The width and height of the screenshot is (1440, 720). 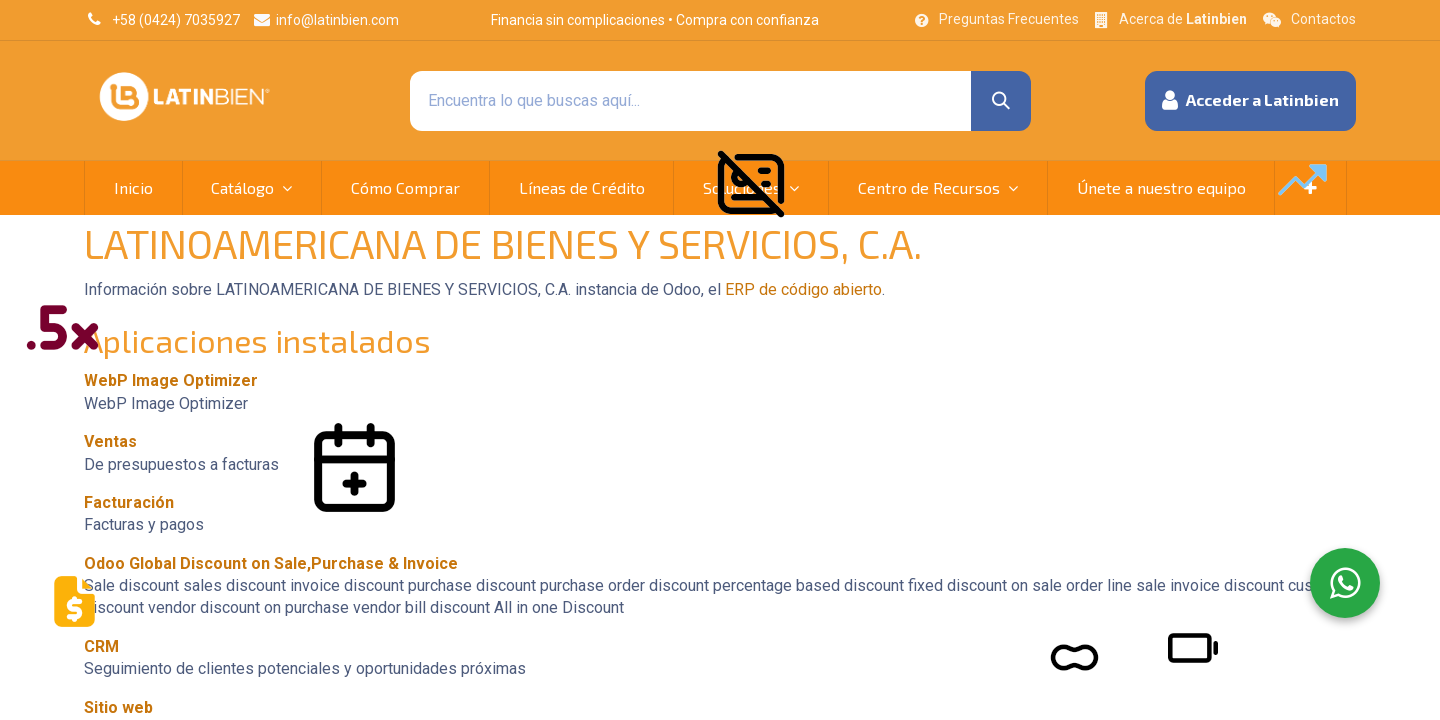 What do you see at coordinates (354, 467) in the screenshot?
I see `add a new event to calendar` at bounding box center [354, 467].